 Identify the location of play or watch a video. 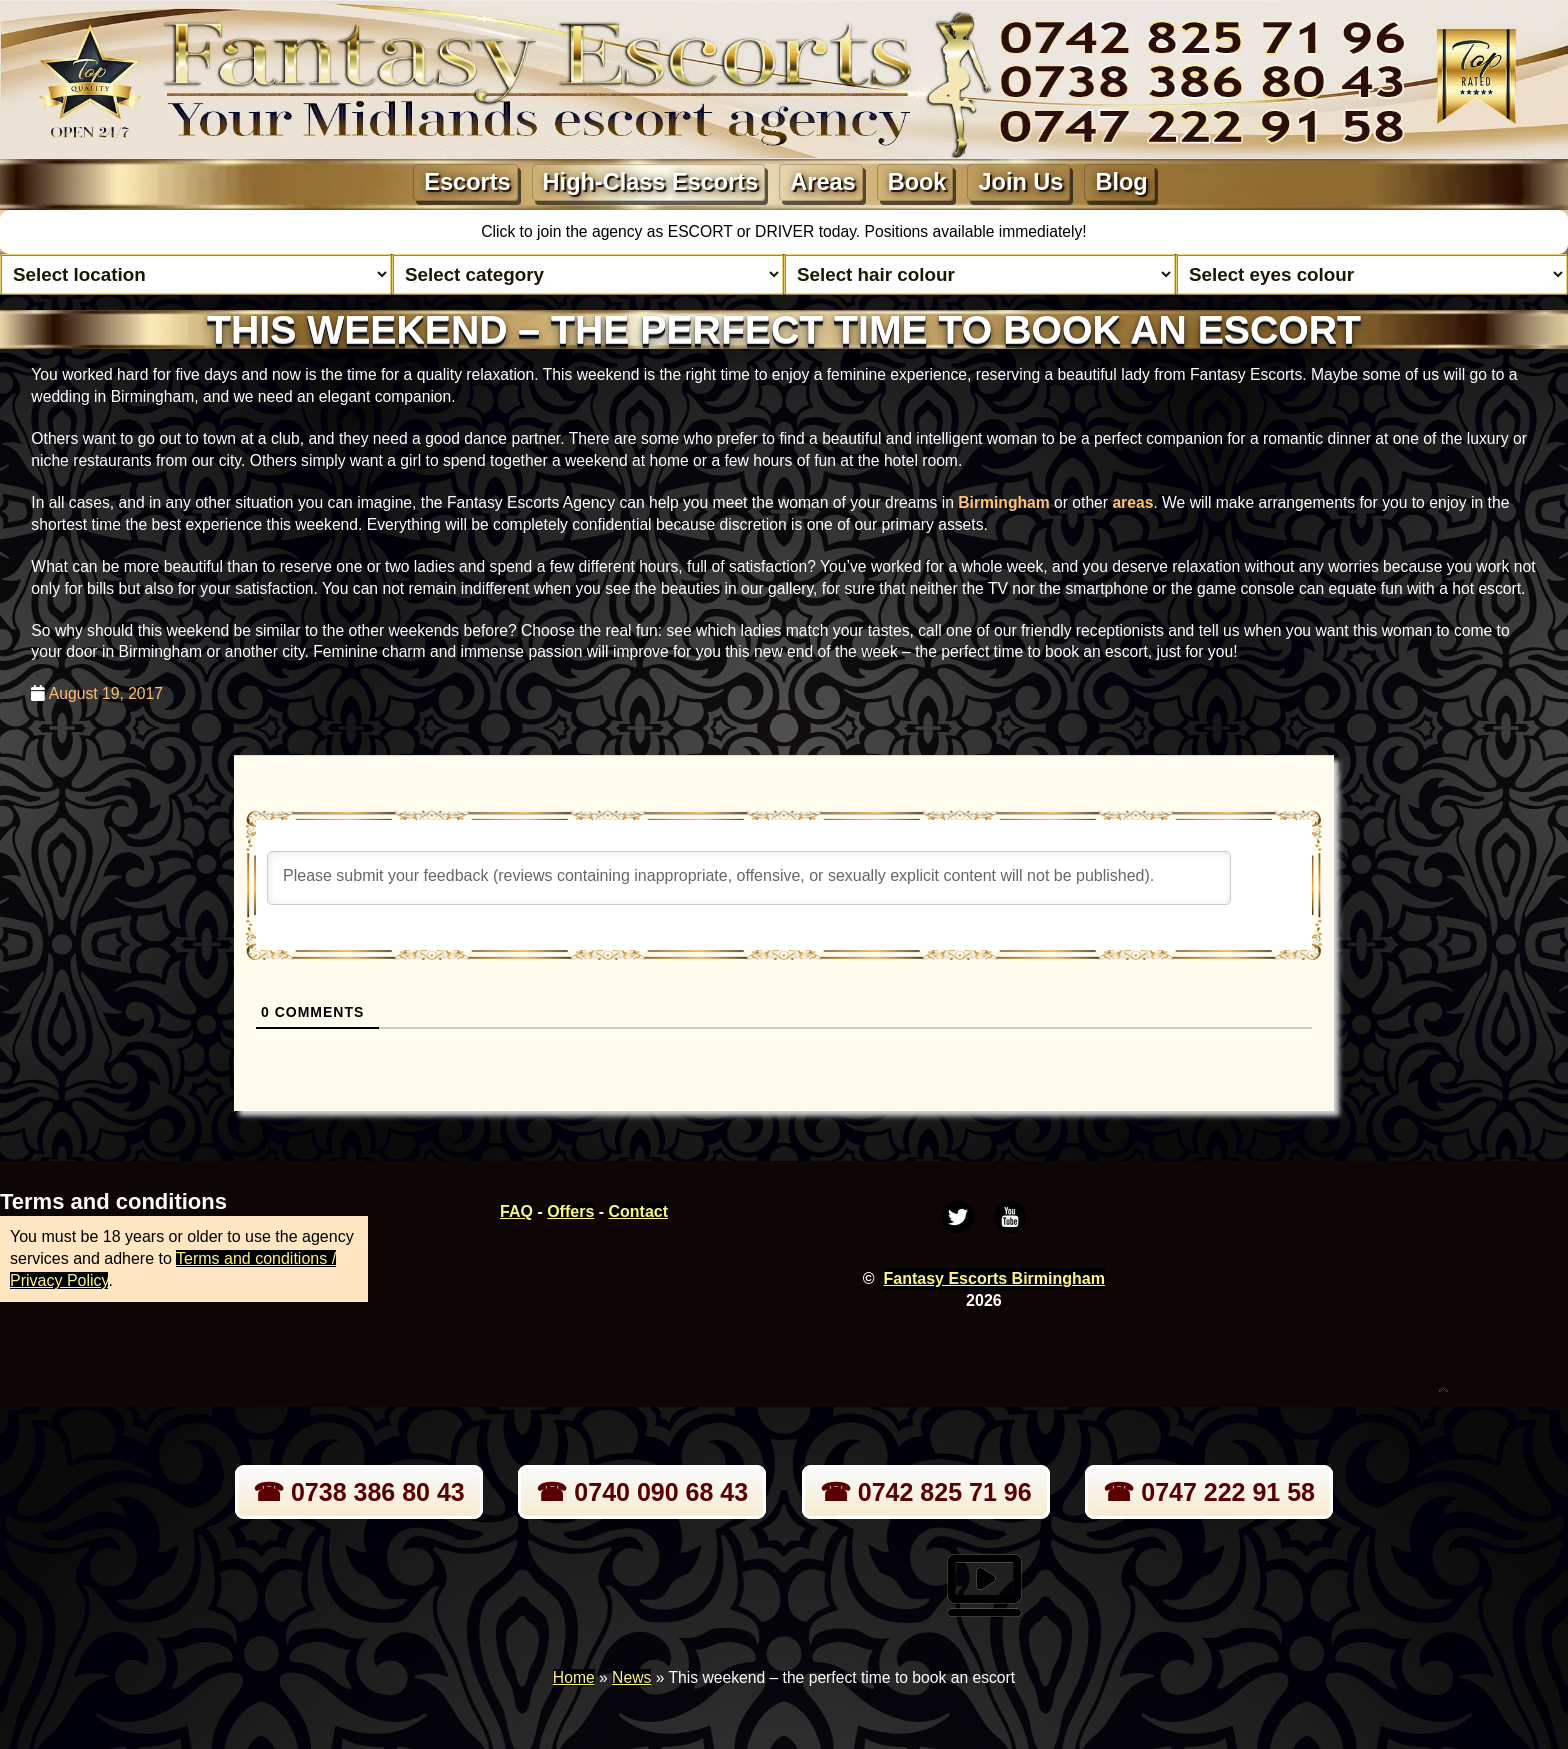
(984, 1585).